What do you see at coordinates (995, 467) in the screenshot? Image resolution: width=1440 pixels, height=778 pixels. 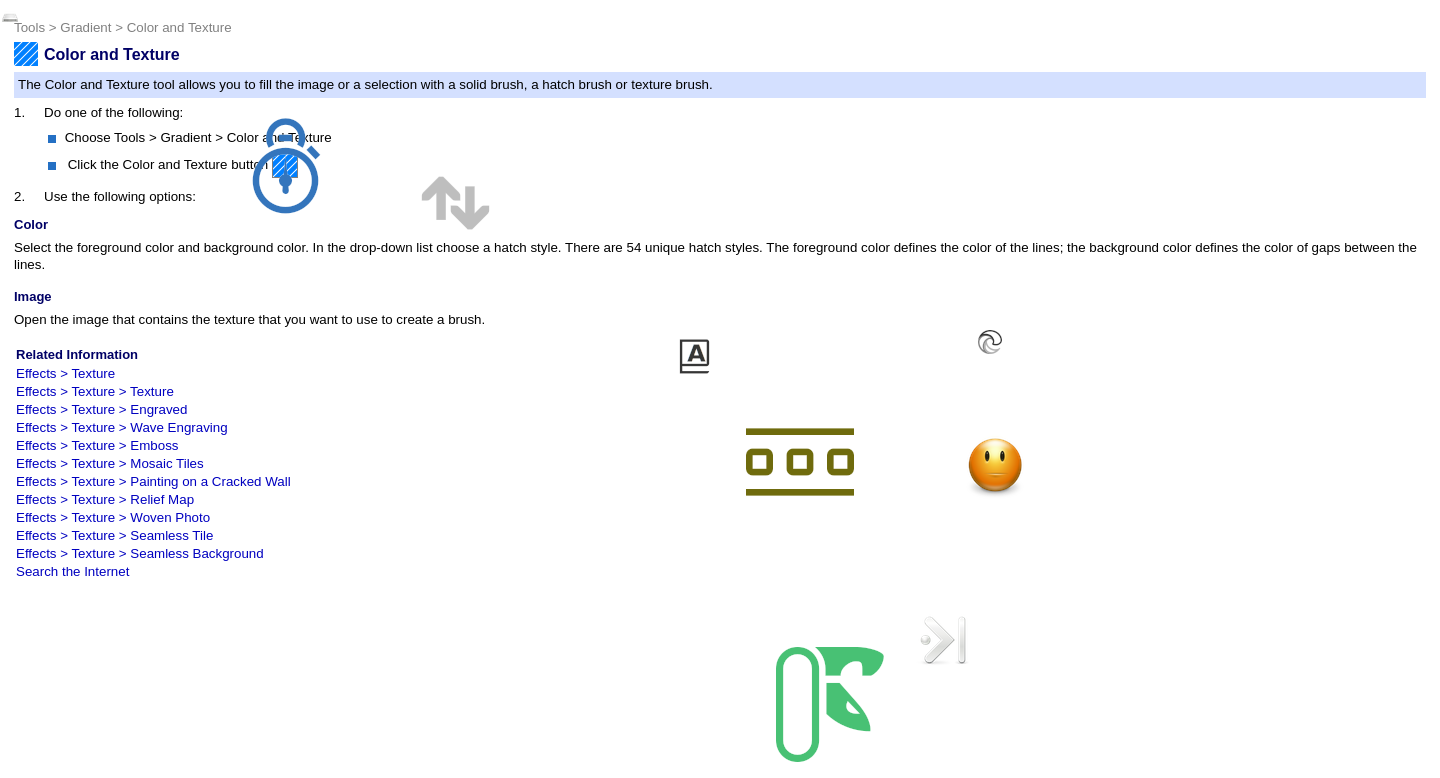 I see `indicates a neutral or indifferent reaction` at bounding box center [995, 467].